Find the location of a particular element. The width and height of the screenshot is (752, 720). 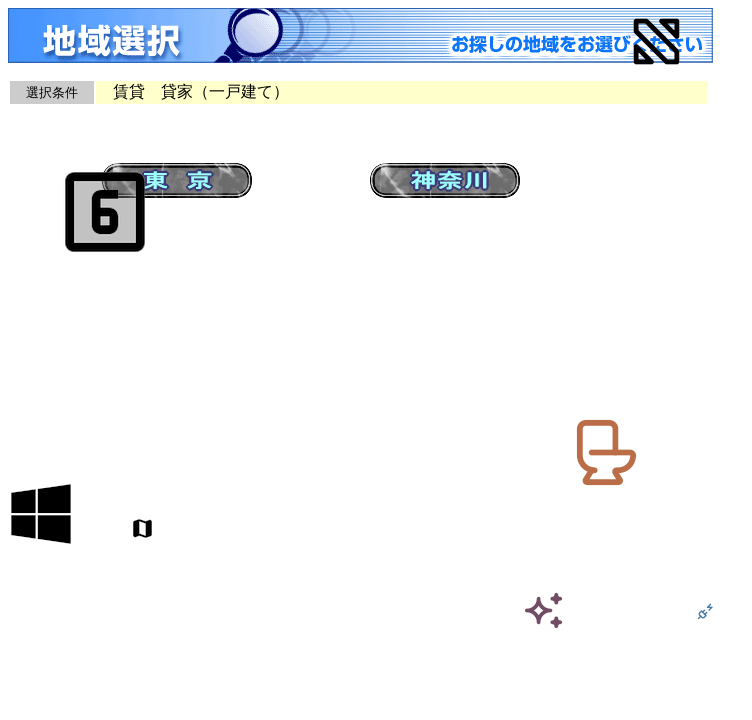

open apple news app is located at coordinates (656, 41).